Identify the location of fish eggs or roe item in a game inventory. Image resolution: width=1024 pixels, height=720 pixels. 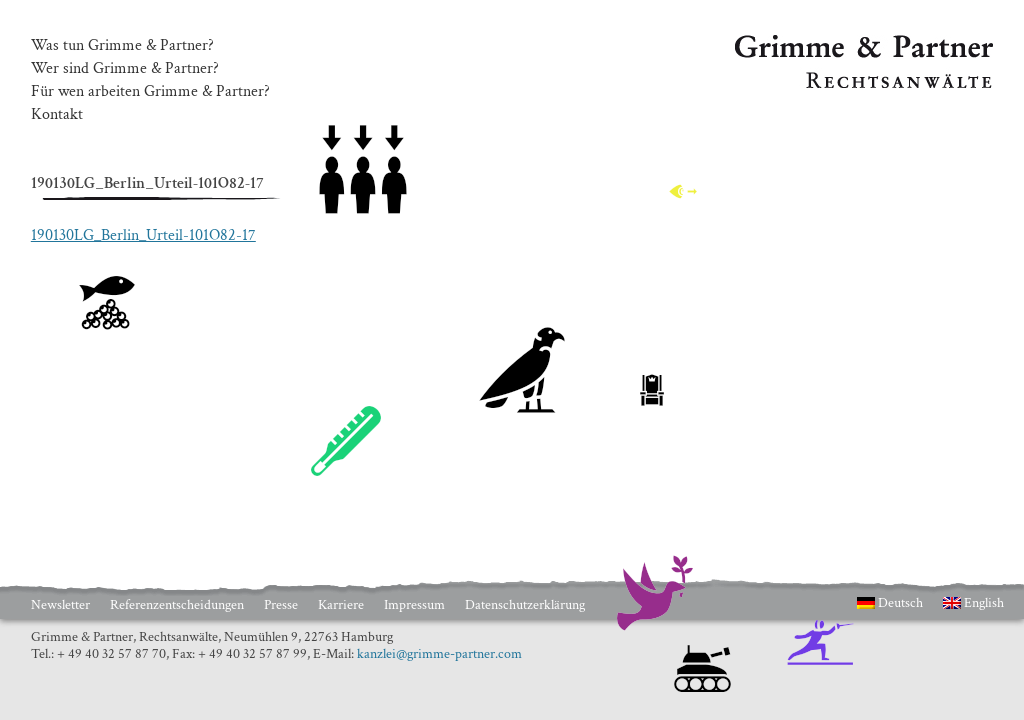
(107, 302).